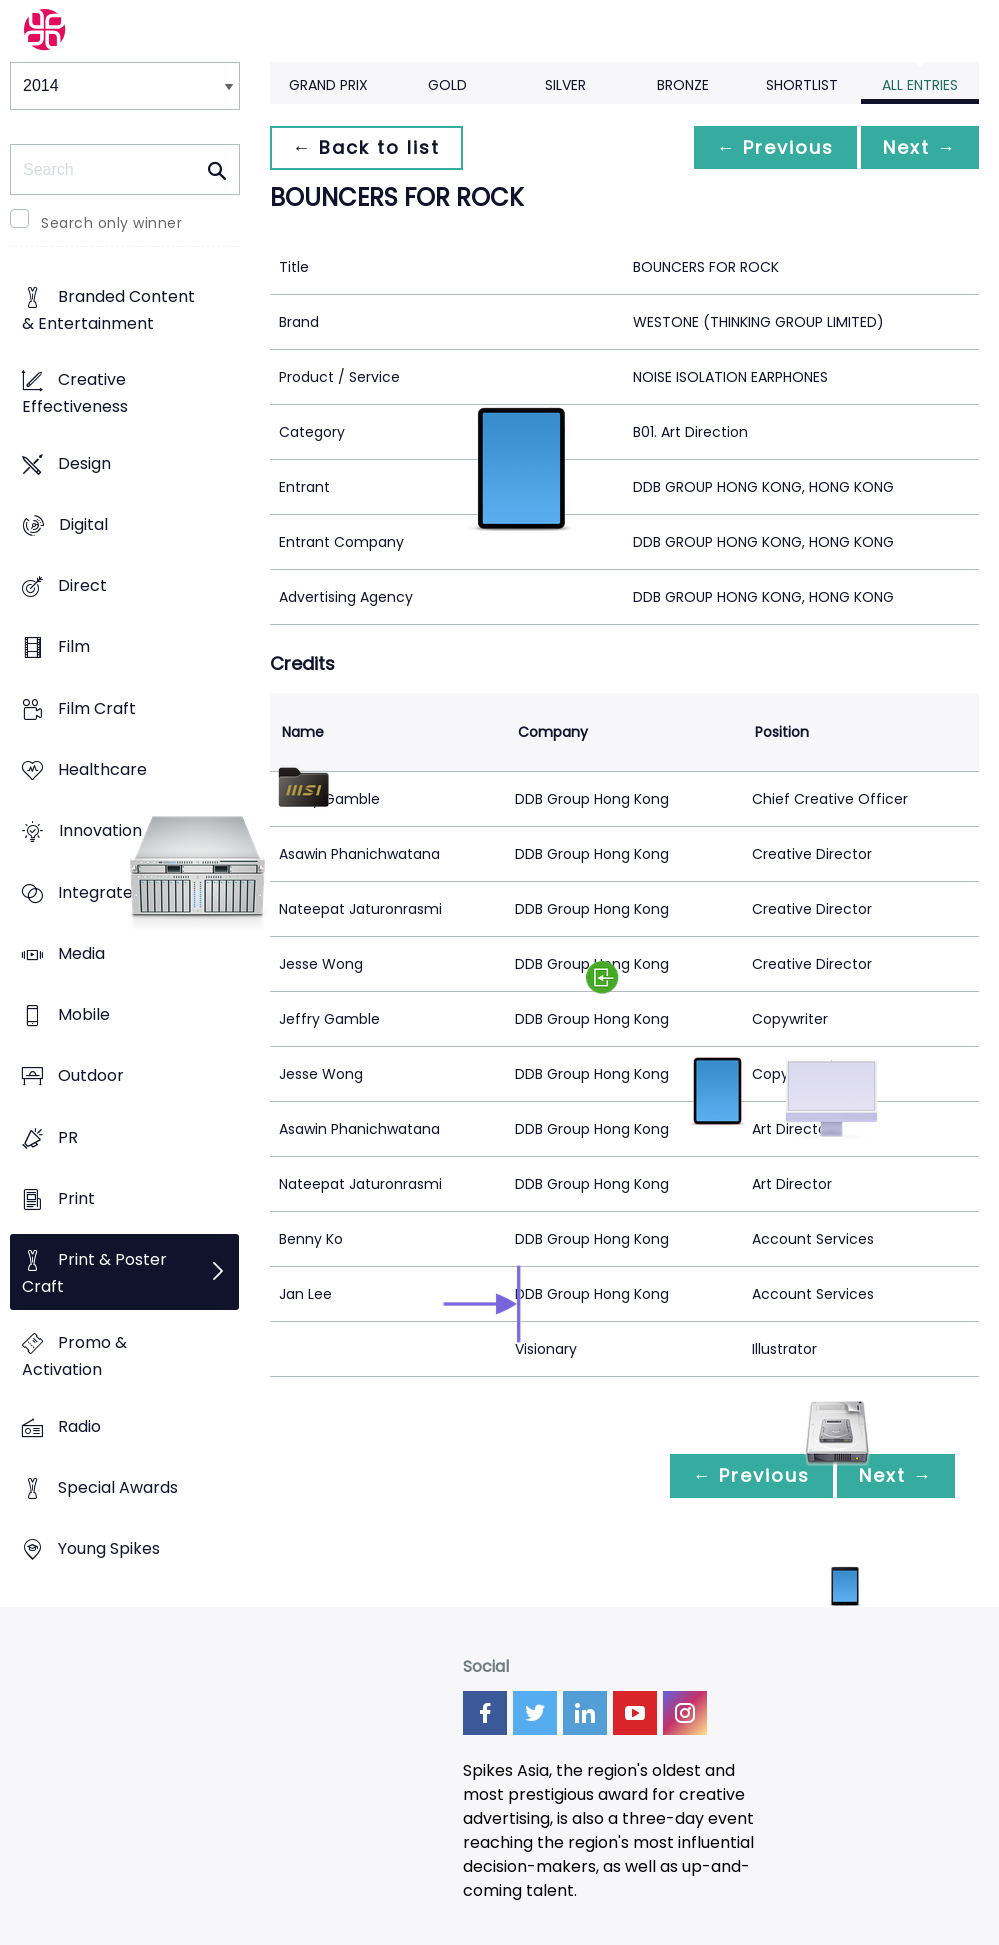 Image resolution: width=999 pixels, height=1945 pixels. I want to click on log out of your current session, so click(602, 977).